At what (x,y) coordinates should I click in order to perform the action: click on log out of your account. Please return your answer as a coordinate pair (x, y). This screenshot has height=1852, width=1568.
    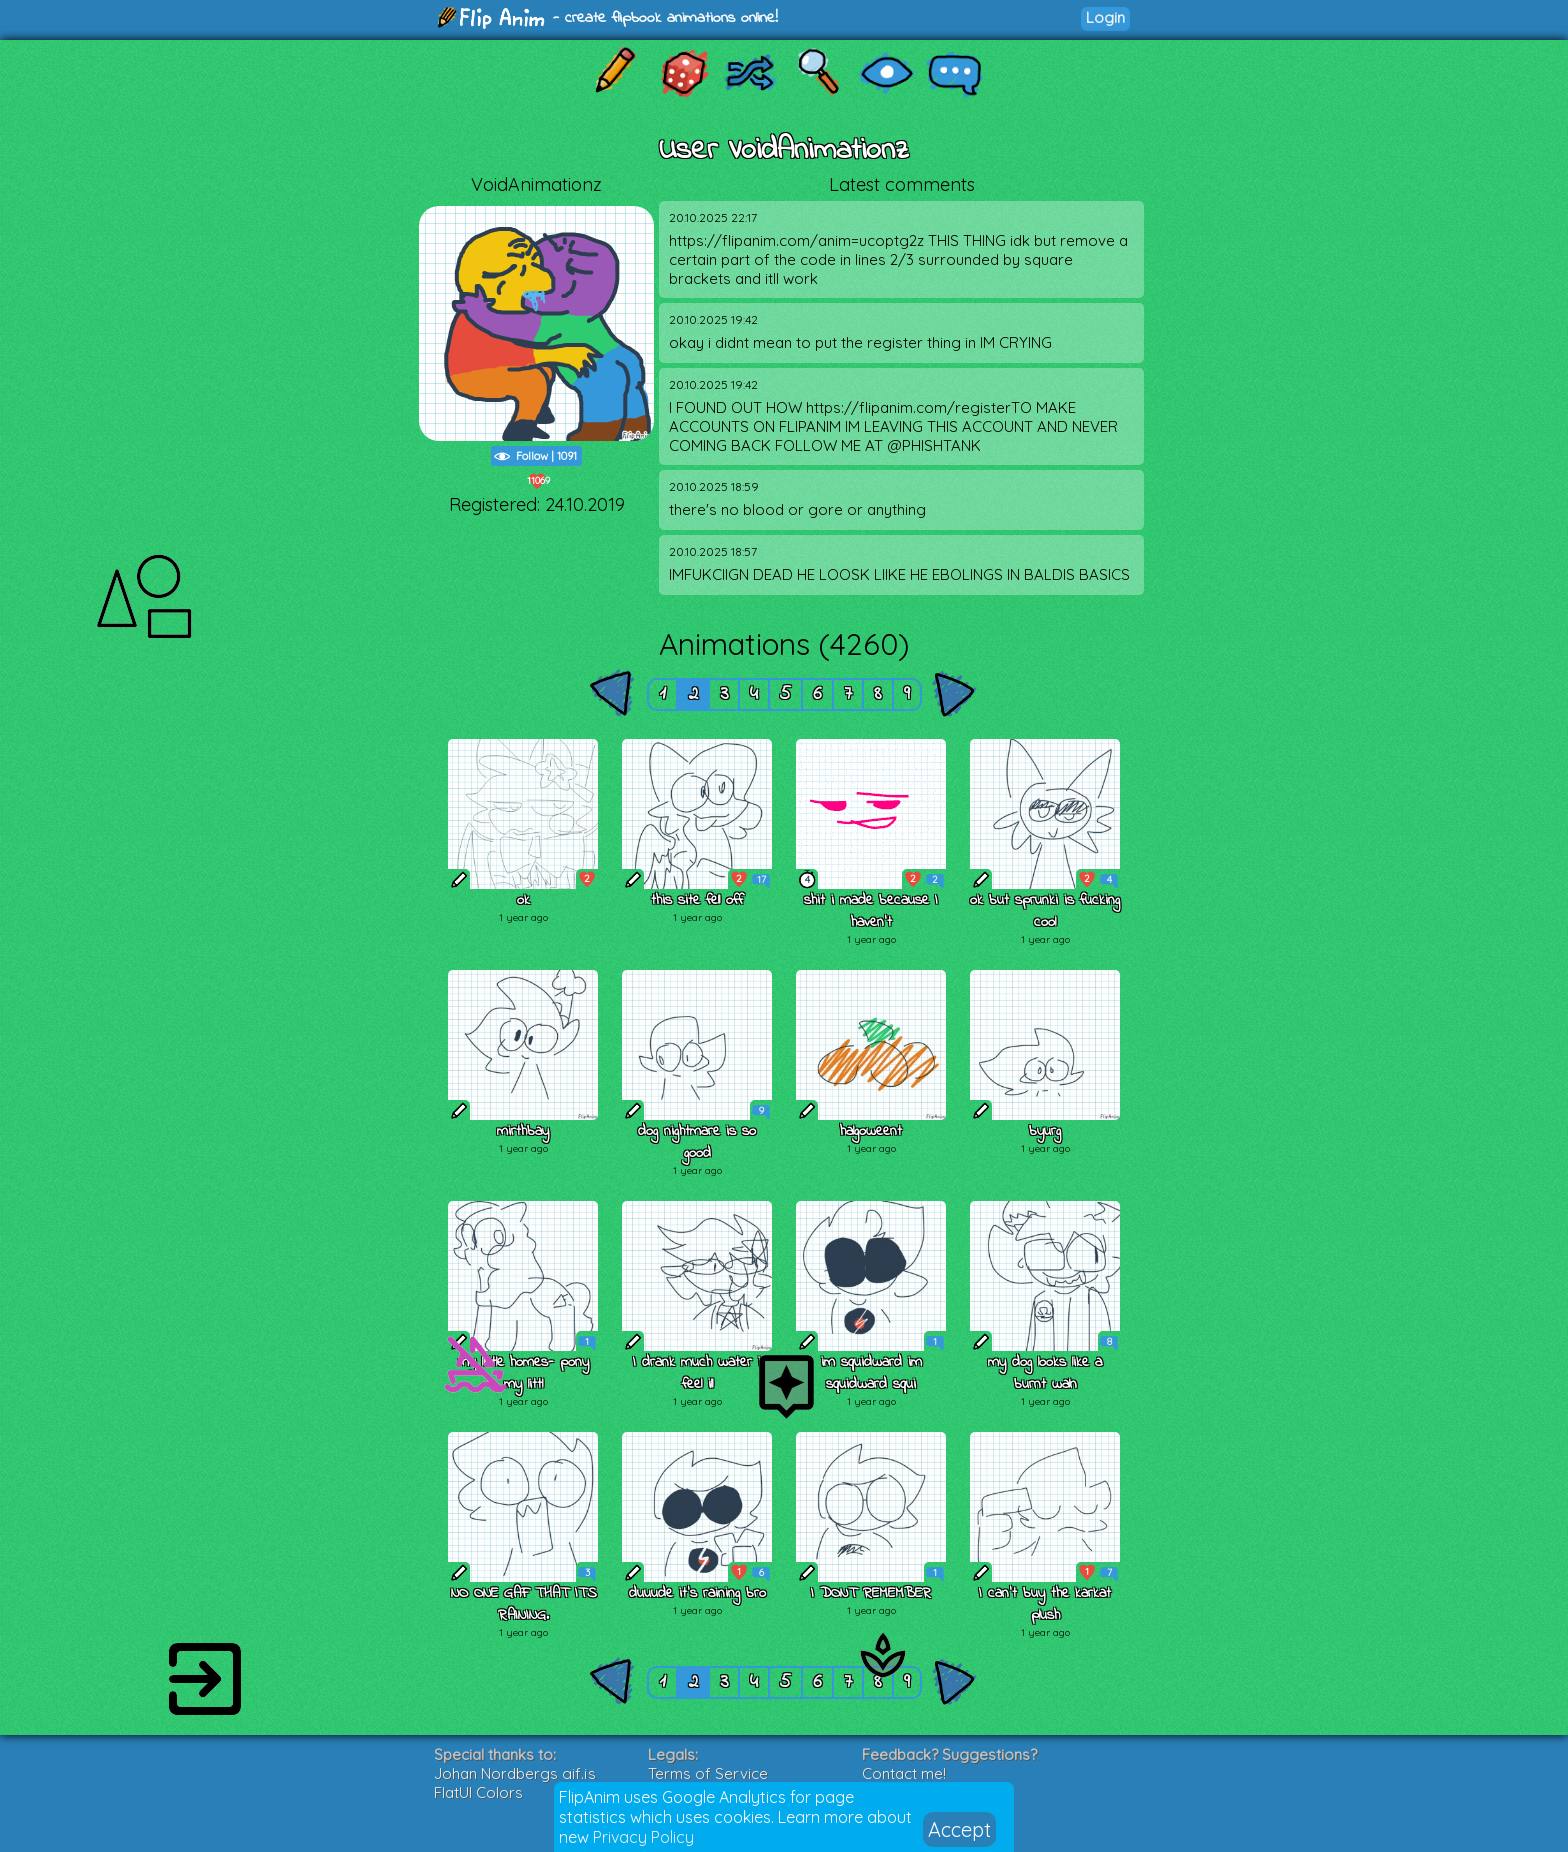
    Looking at the image, I should click on (205, 1679).